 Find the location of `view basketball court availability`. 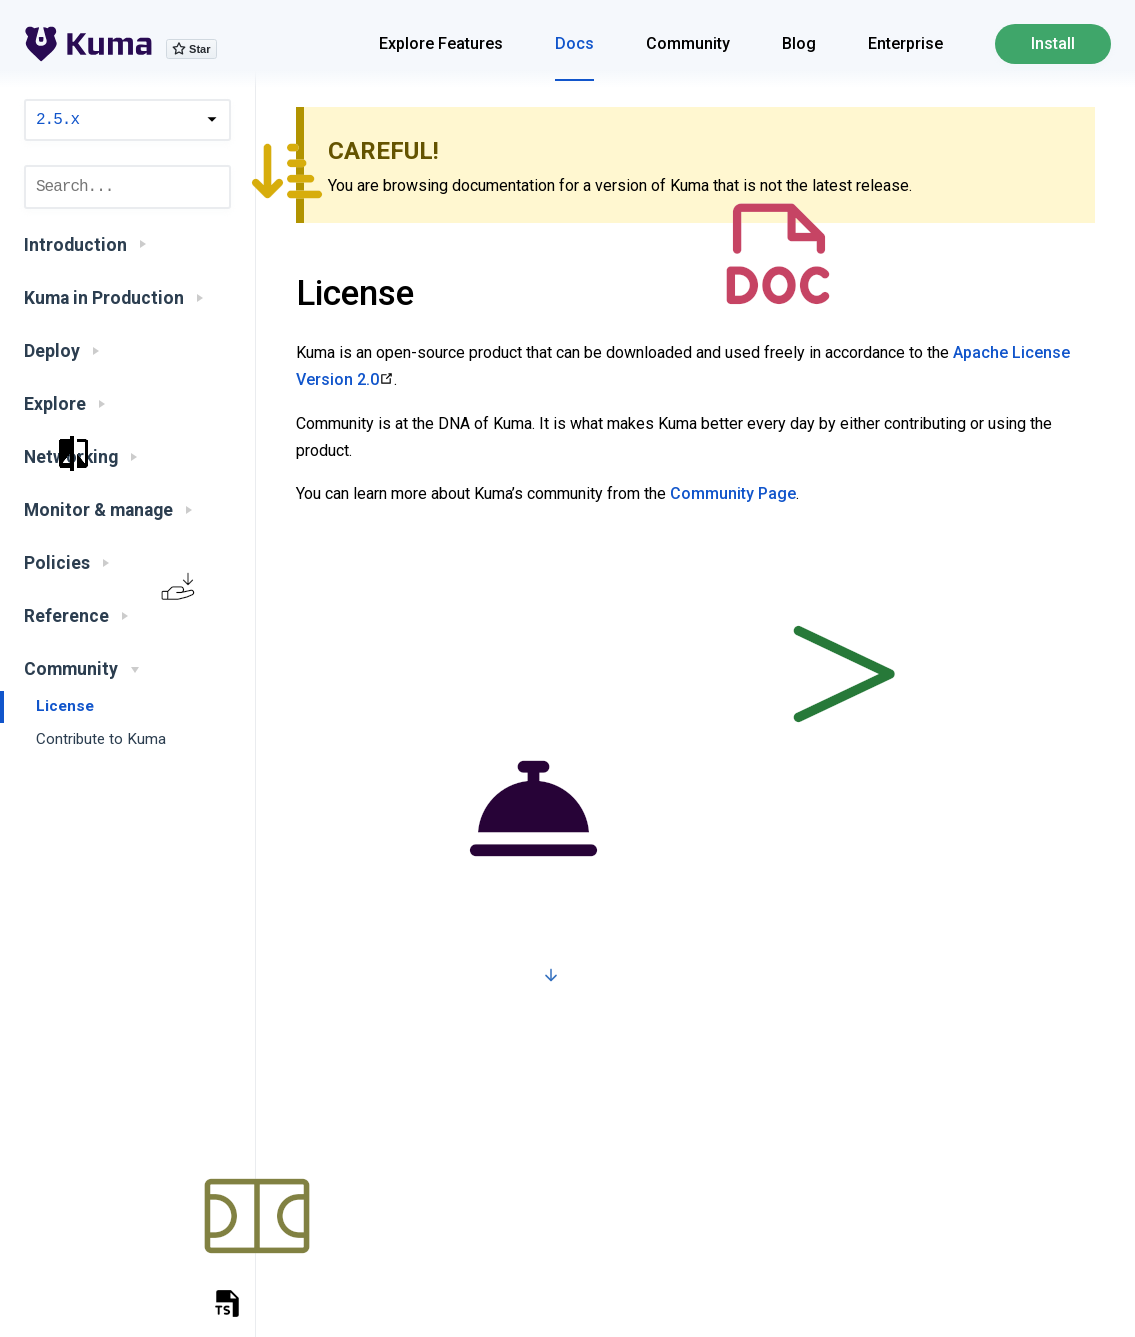

view basketball court availability is located at coordinates (257, 1216).